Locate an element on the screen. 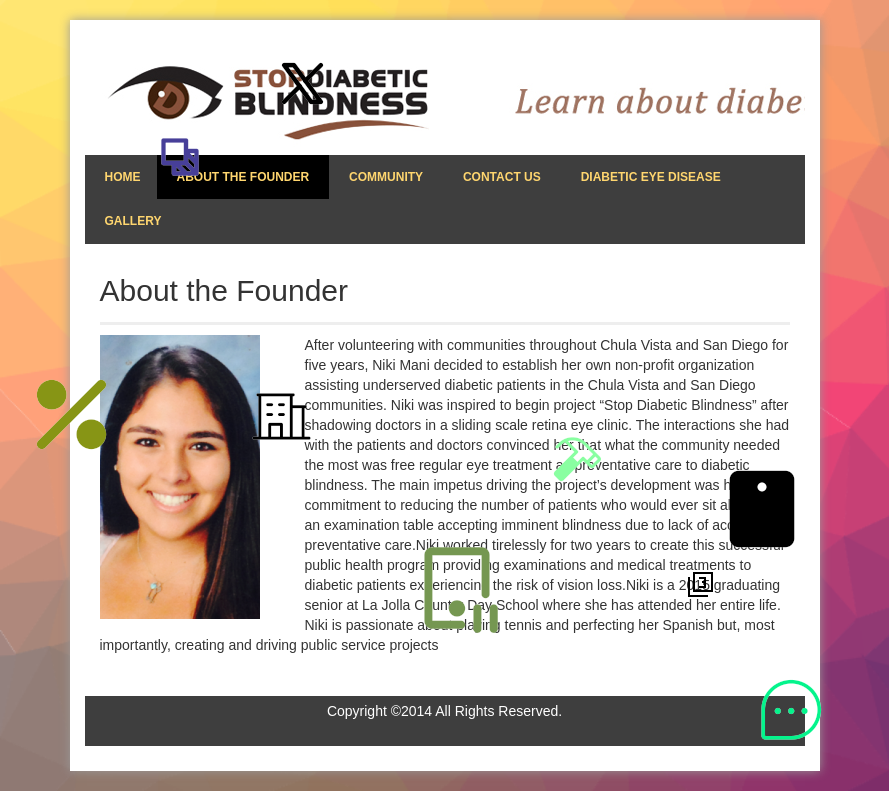  view office or workplace location is located at coordinates (279, 416).